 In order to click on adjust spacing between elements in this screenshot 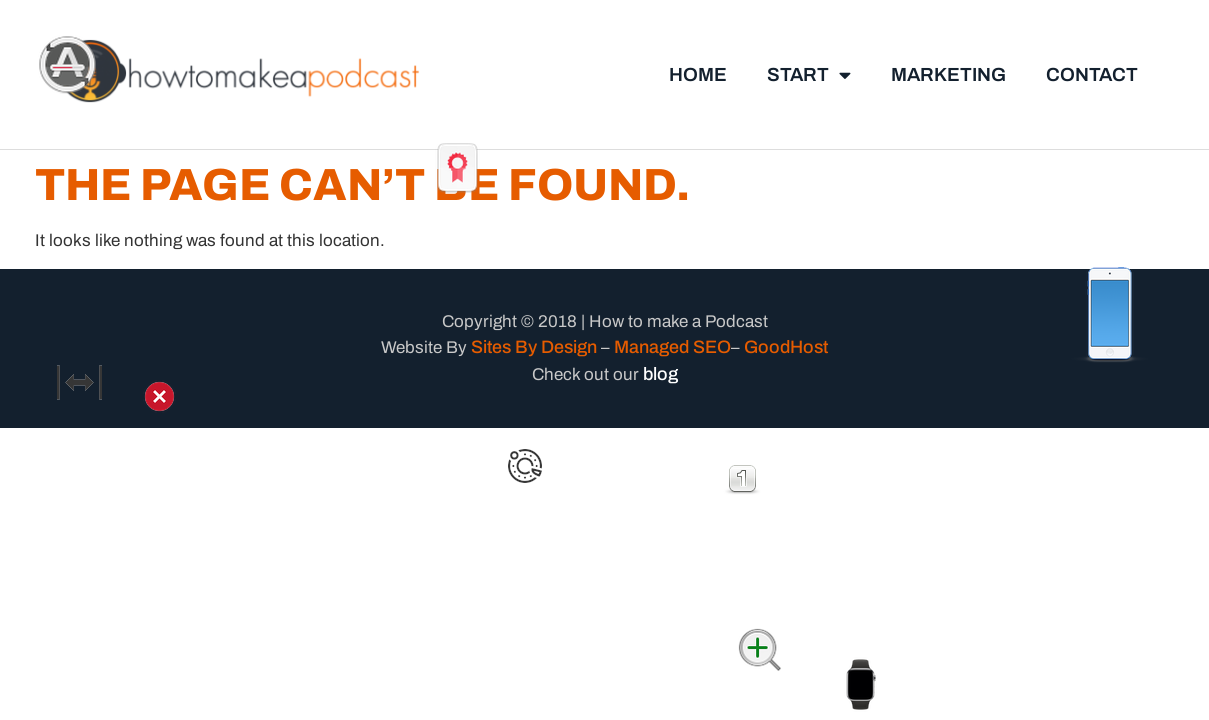, I will do `click(79, 382)`.